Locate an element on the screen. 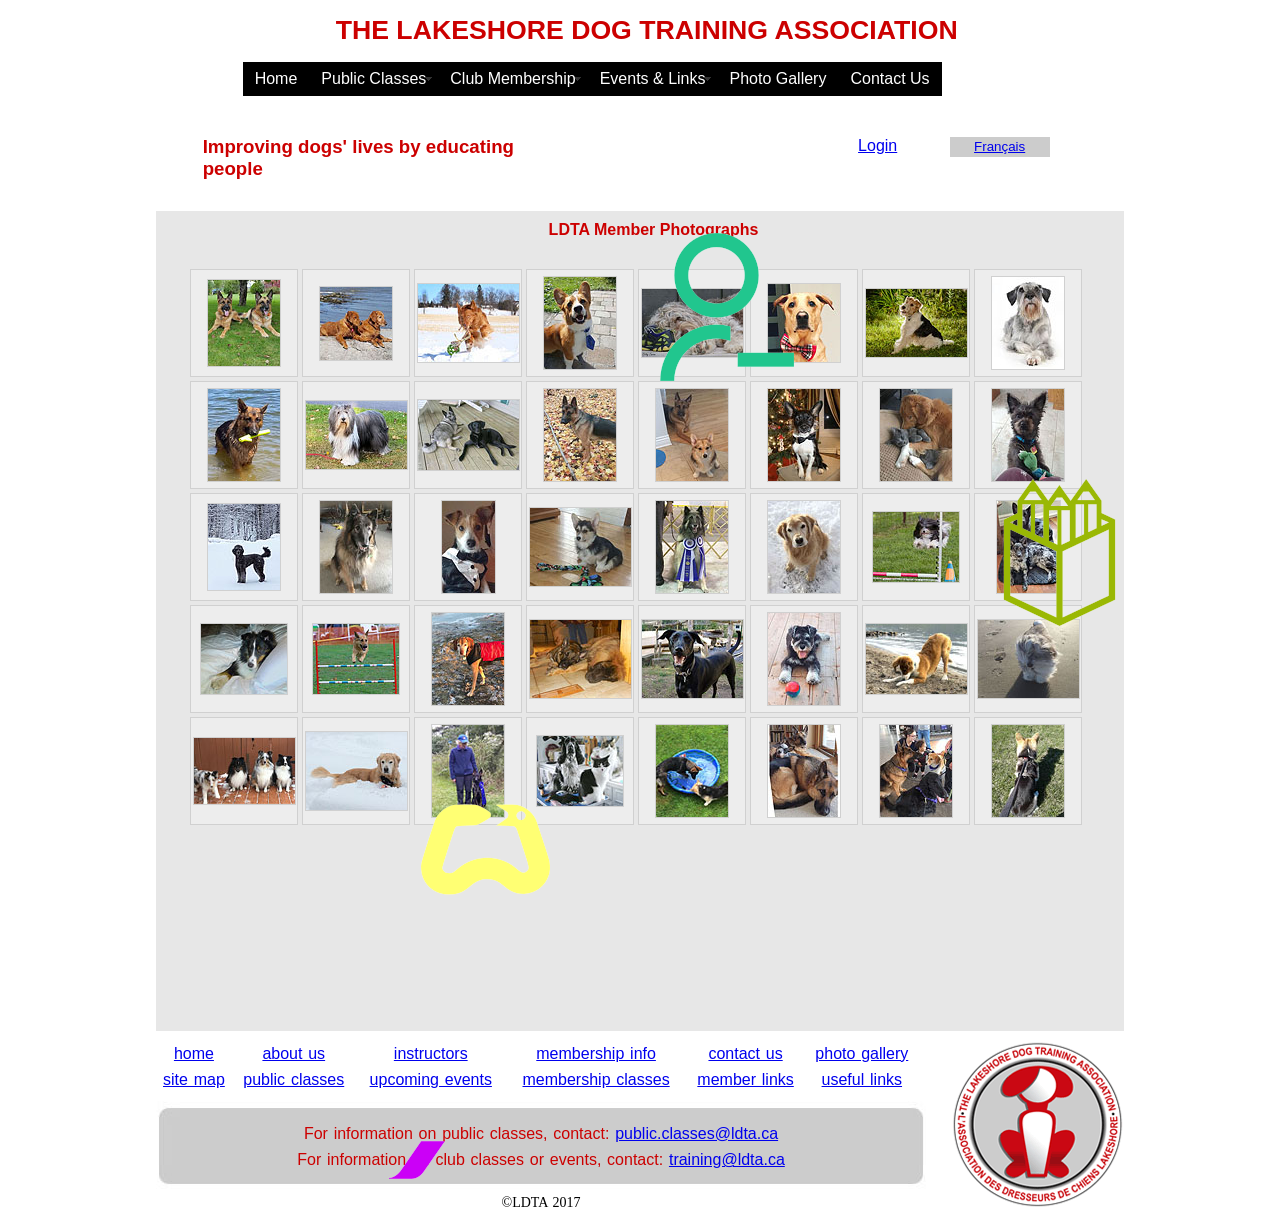 The width and height of the screenshot is (1280, 1218). open Penpot design application is located at coordinates (1059, 552).